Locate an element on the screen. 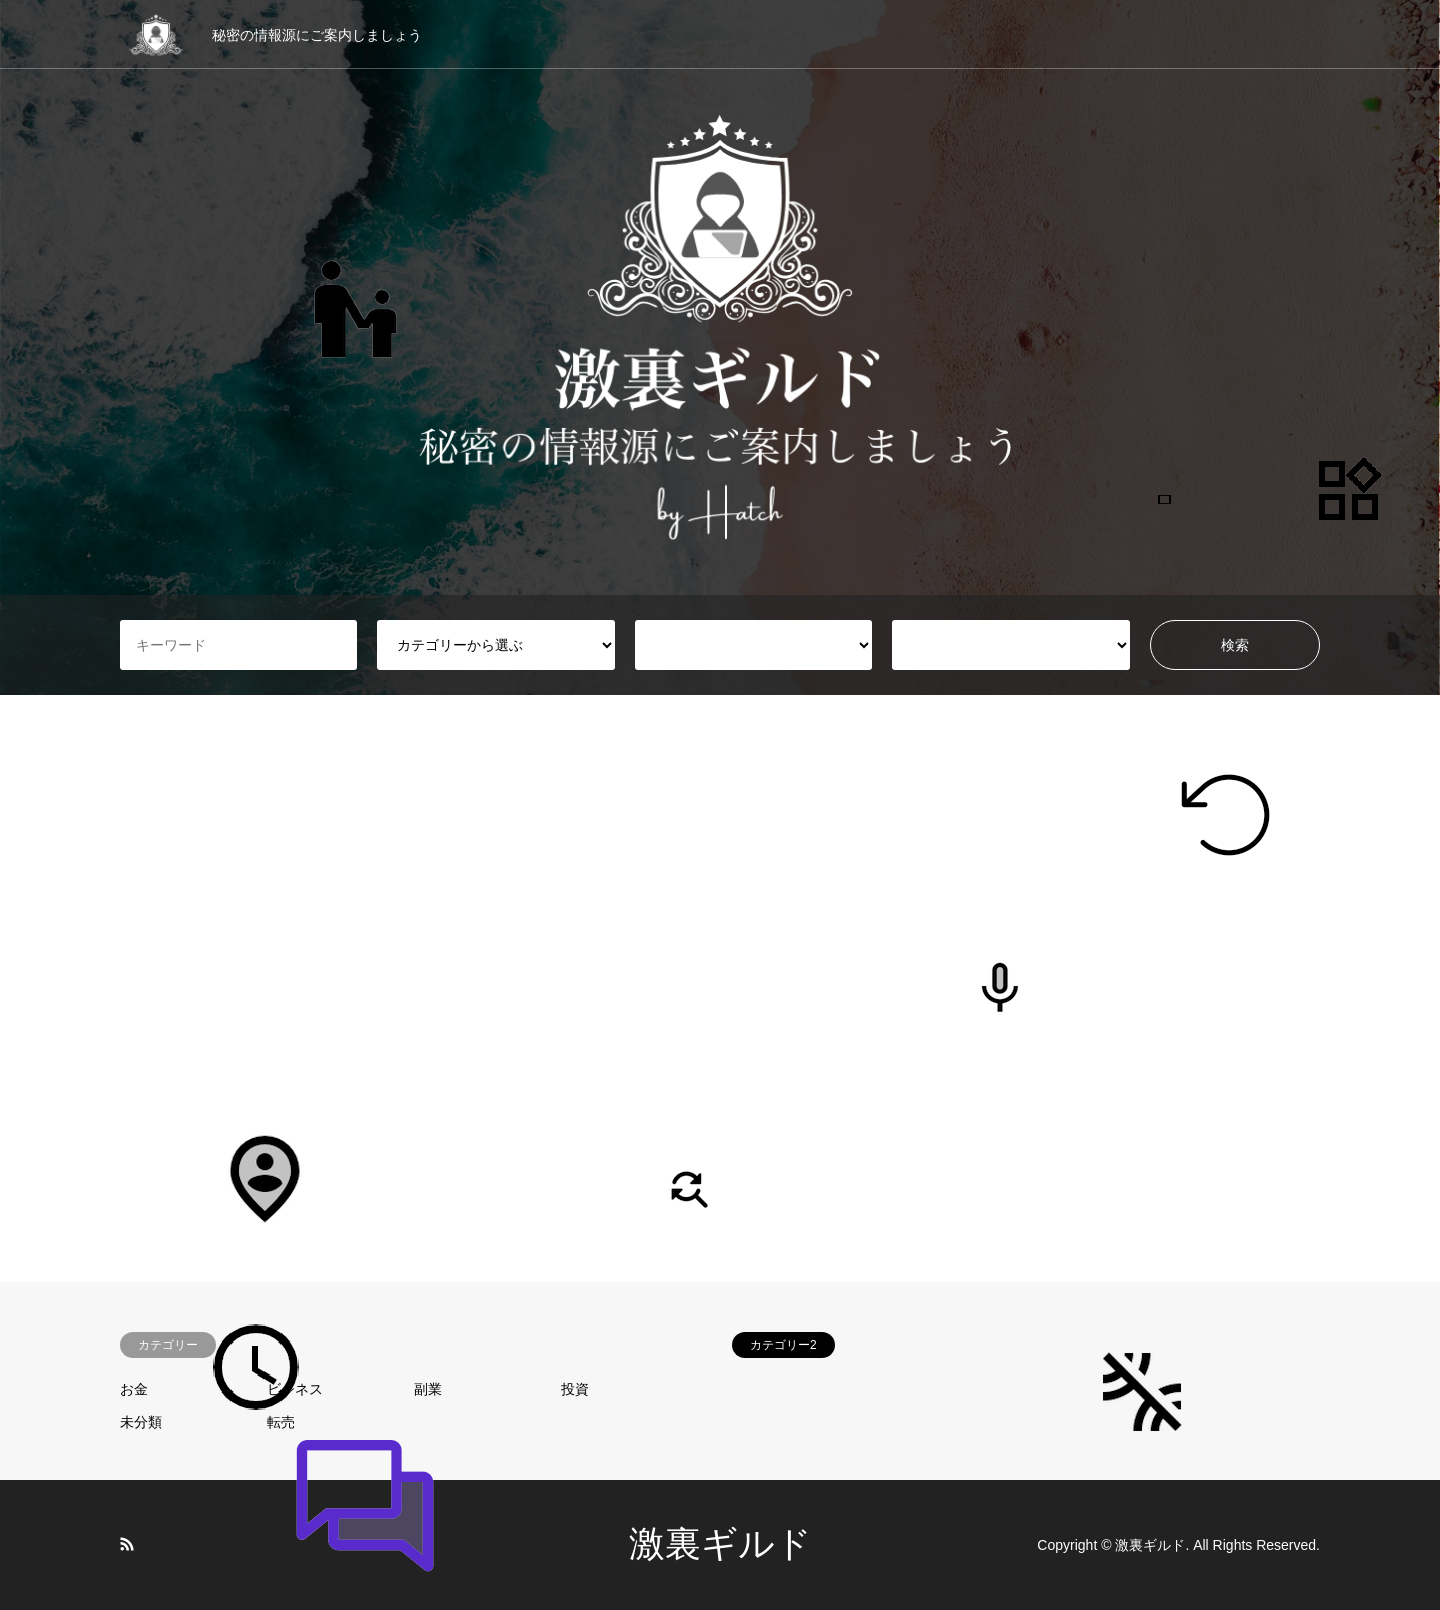 The width and height of the screenshot is (1440, 1610). save item to watch later is located at coordinates (256, 1367).